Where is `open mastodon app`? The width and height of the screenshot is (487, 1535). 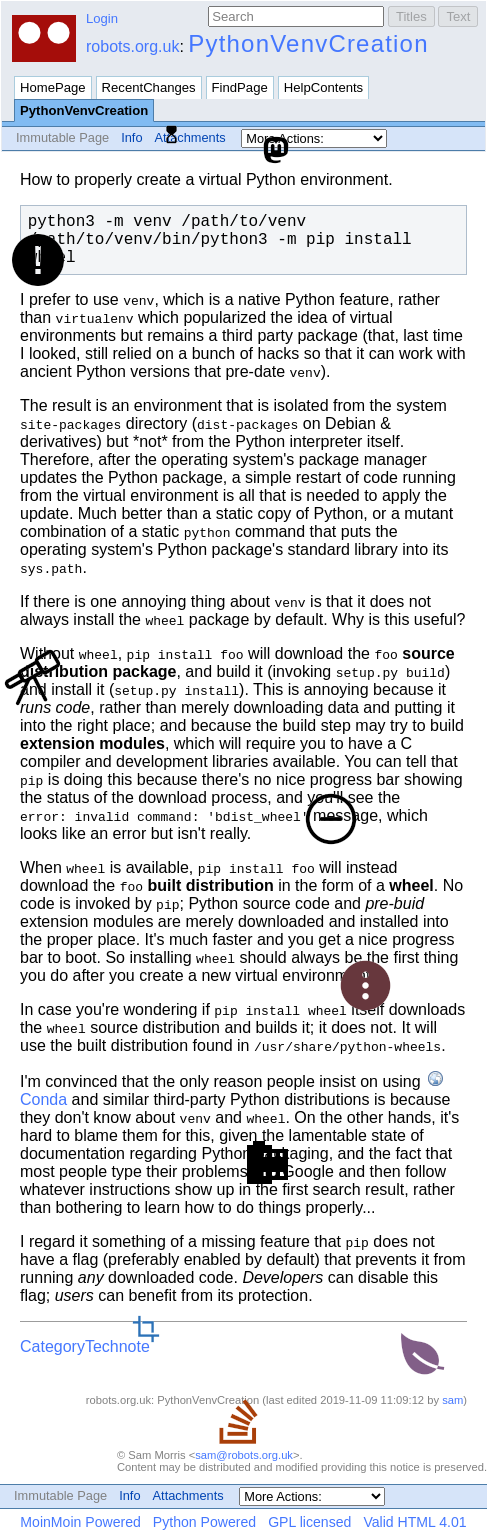 open mastodon app is located at coordinates (276, 150).